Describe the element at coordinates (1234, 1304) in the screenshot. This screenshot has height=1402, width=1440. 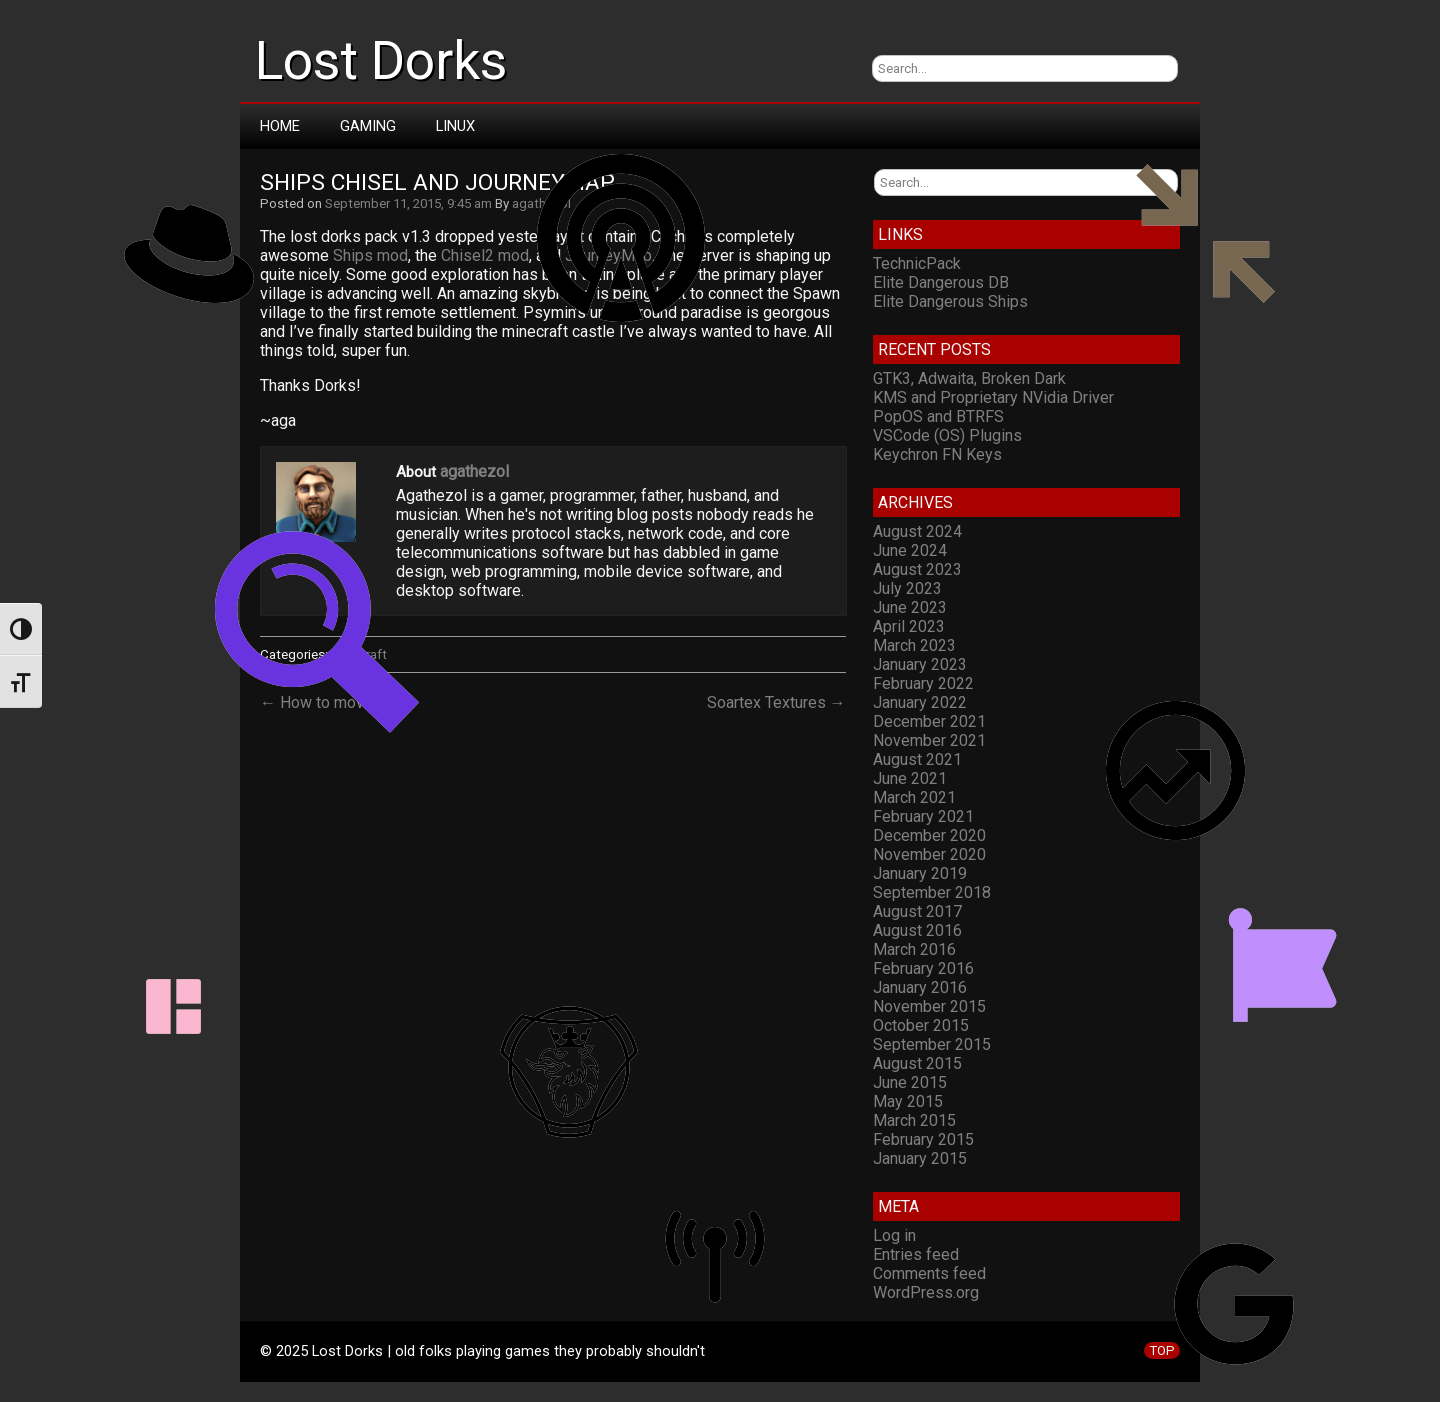
I see `sign in with Google` at that location.